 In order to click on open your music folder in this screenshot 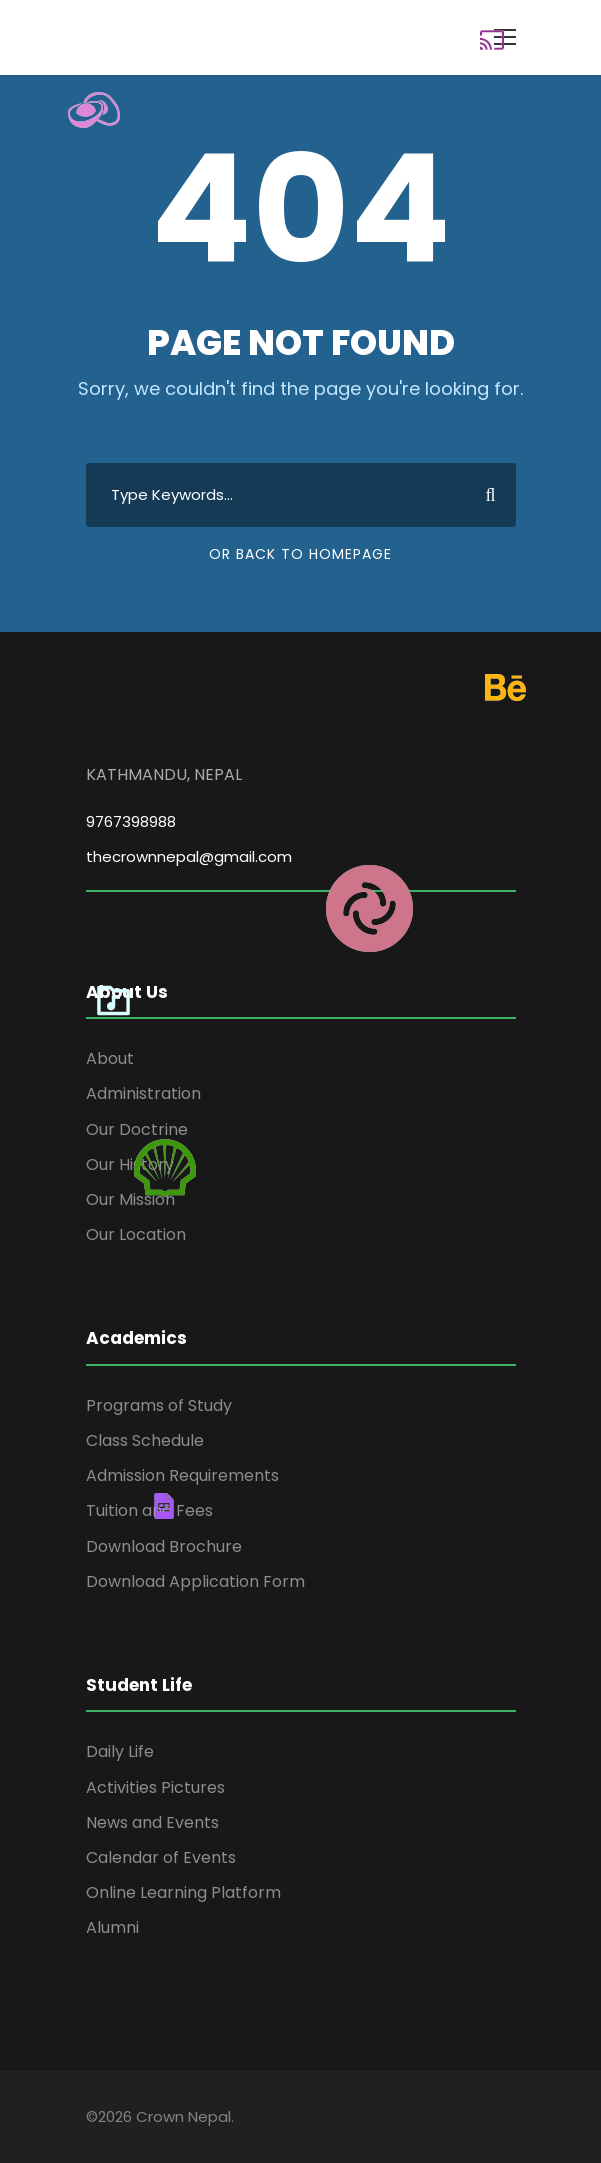, I will do `click(113, 1000)`.